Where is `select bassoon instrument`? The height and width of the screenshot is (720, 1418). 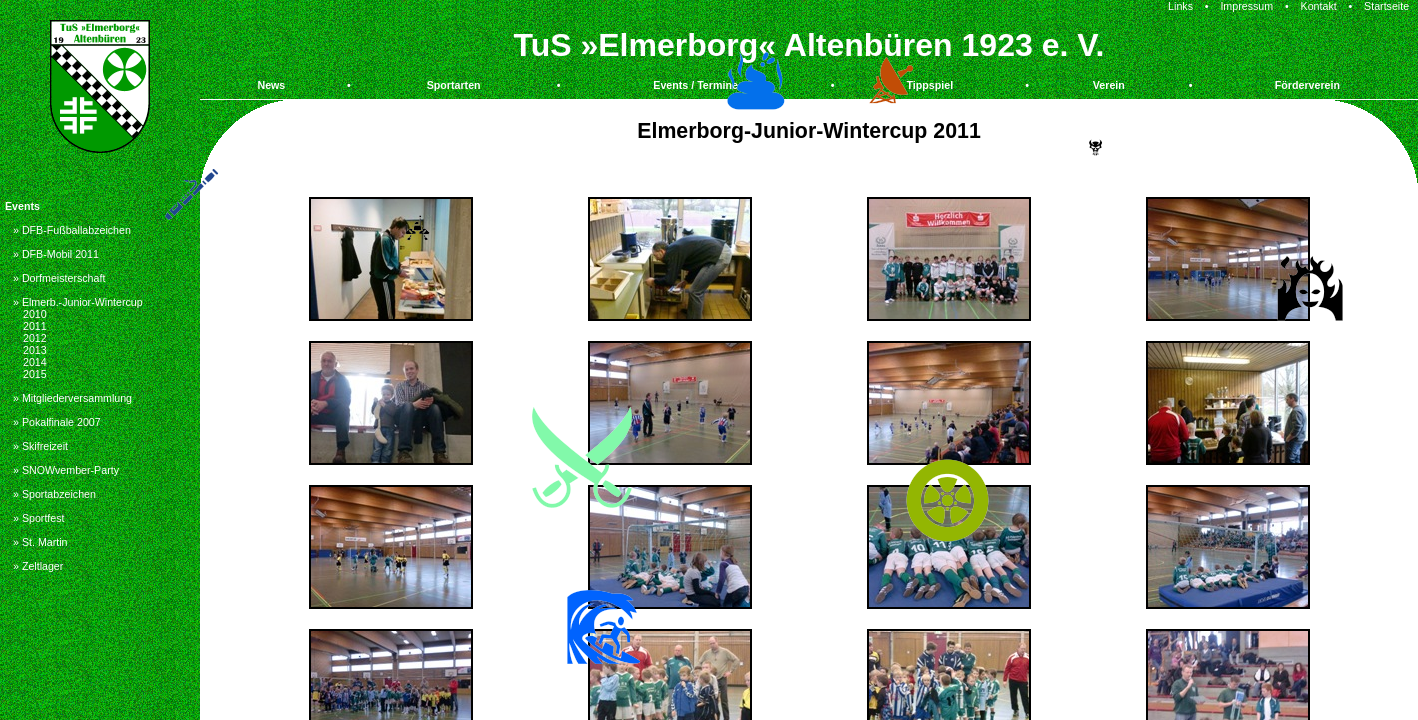 select bassoon instrument is located at coordinates (191, 194).